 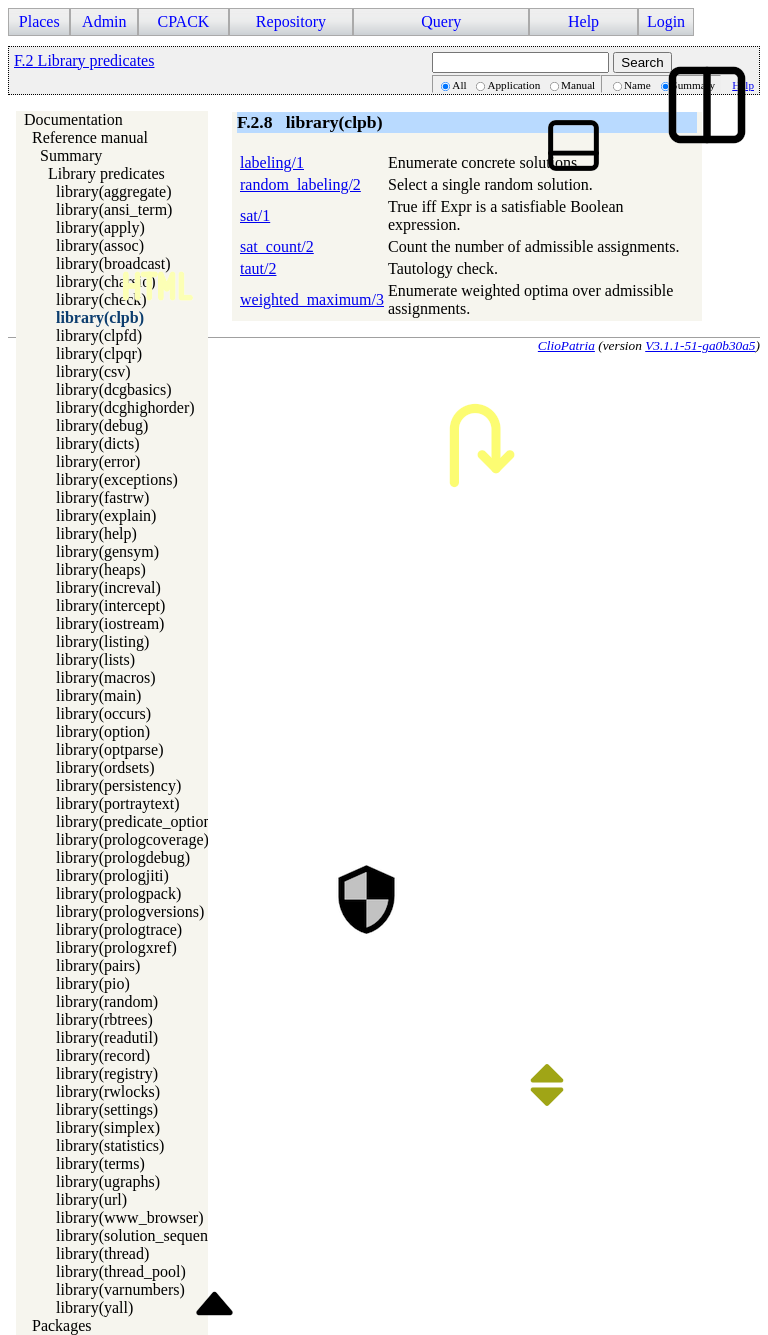 I want to click on expand or collapse a dropdown menu, so click(x=547, y=1085).